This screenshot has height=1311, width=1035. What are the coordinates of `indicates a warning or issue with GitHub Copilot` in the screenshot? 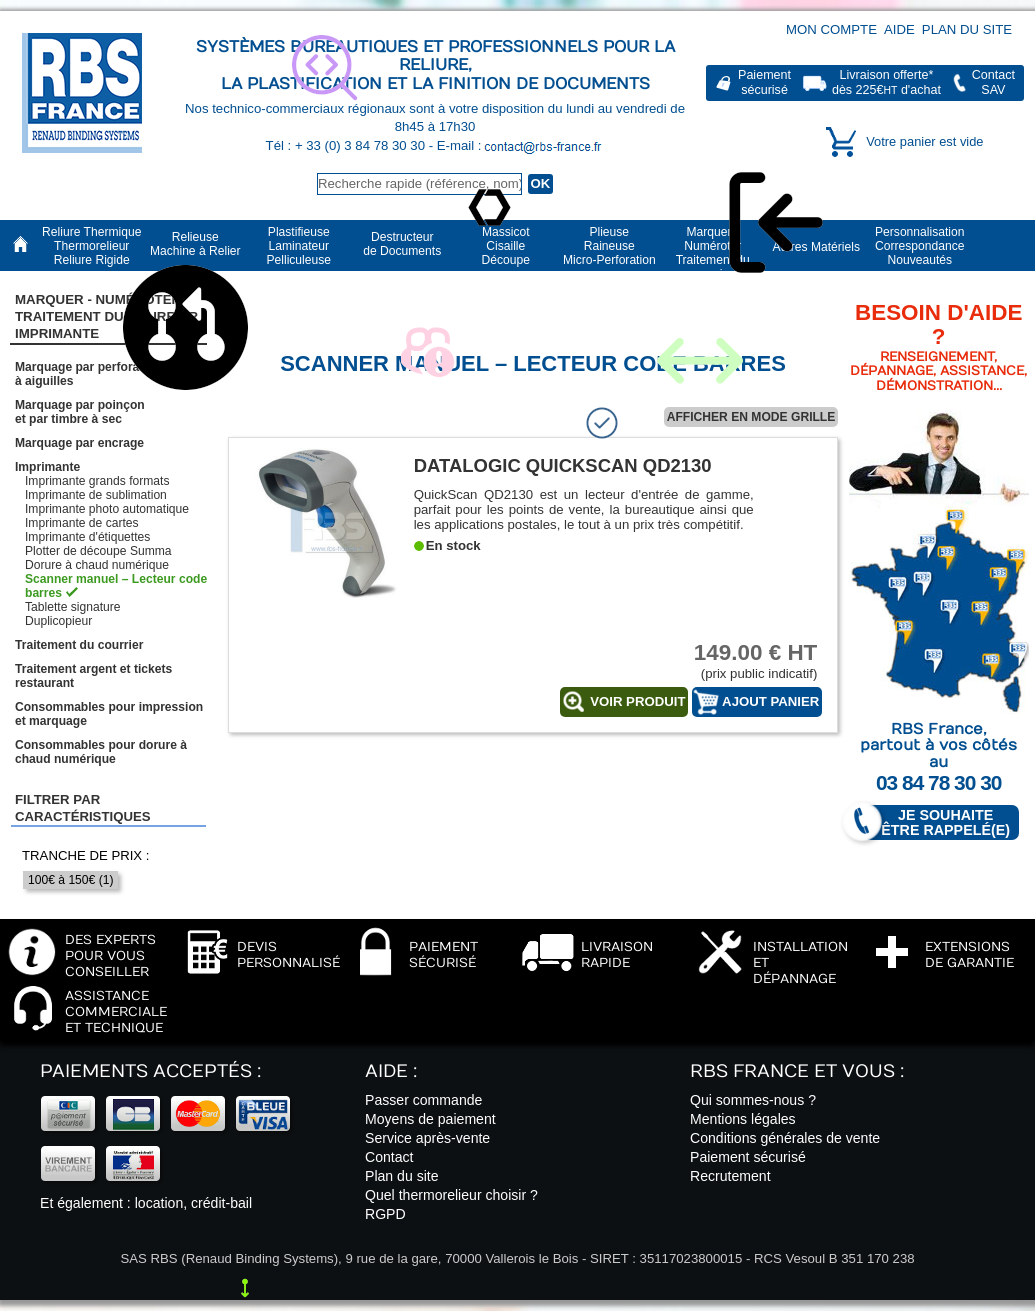 It's located at (428, 351).